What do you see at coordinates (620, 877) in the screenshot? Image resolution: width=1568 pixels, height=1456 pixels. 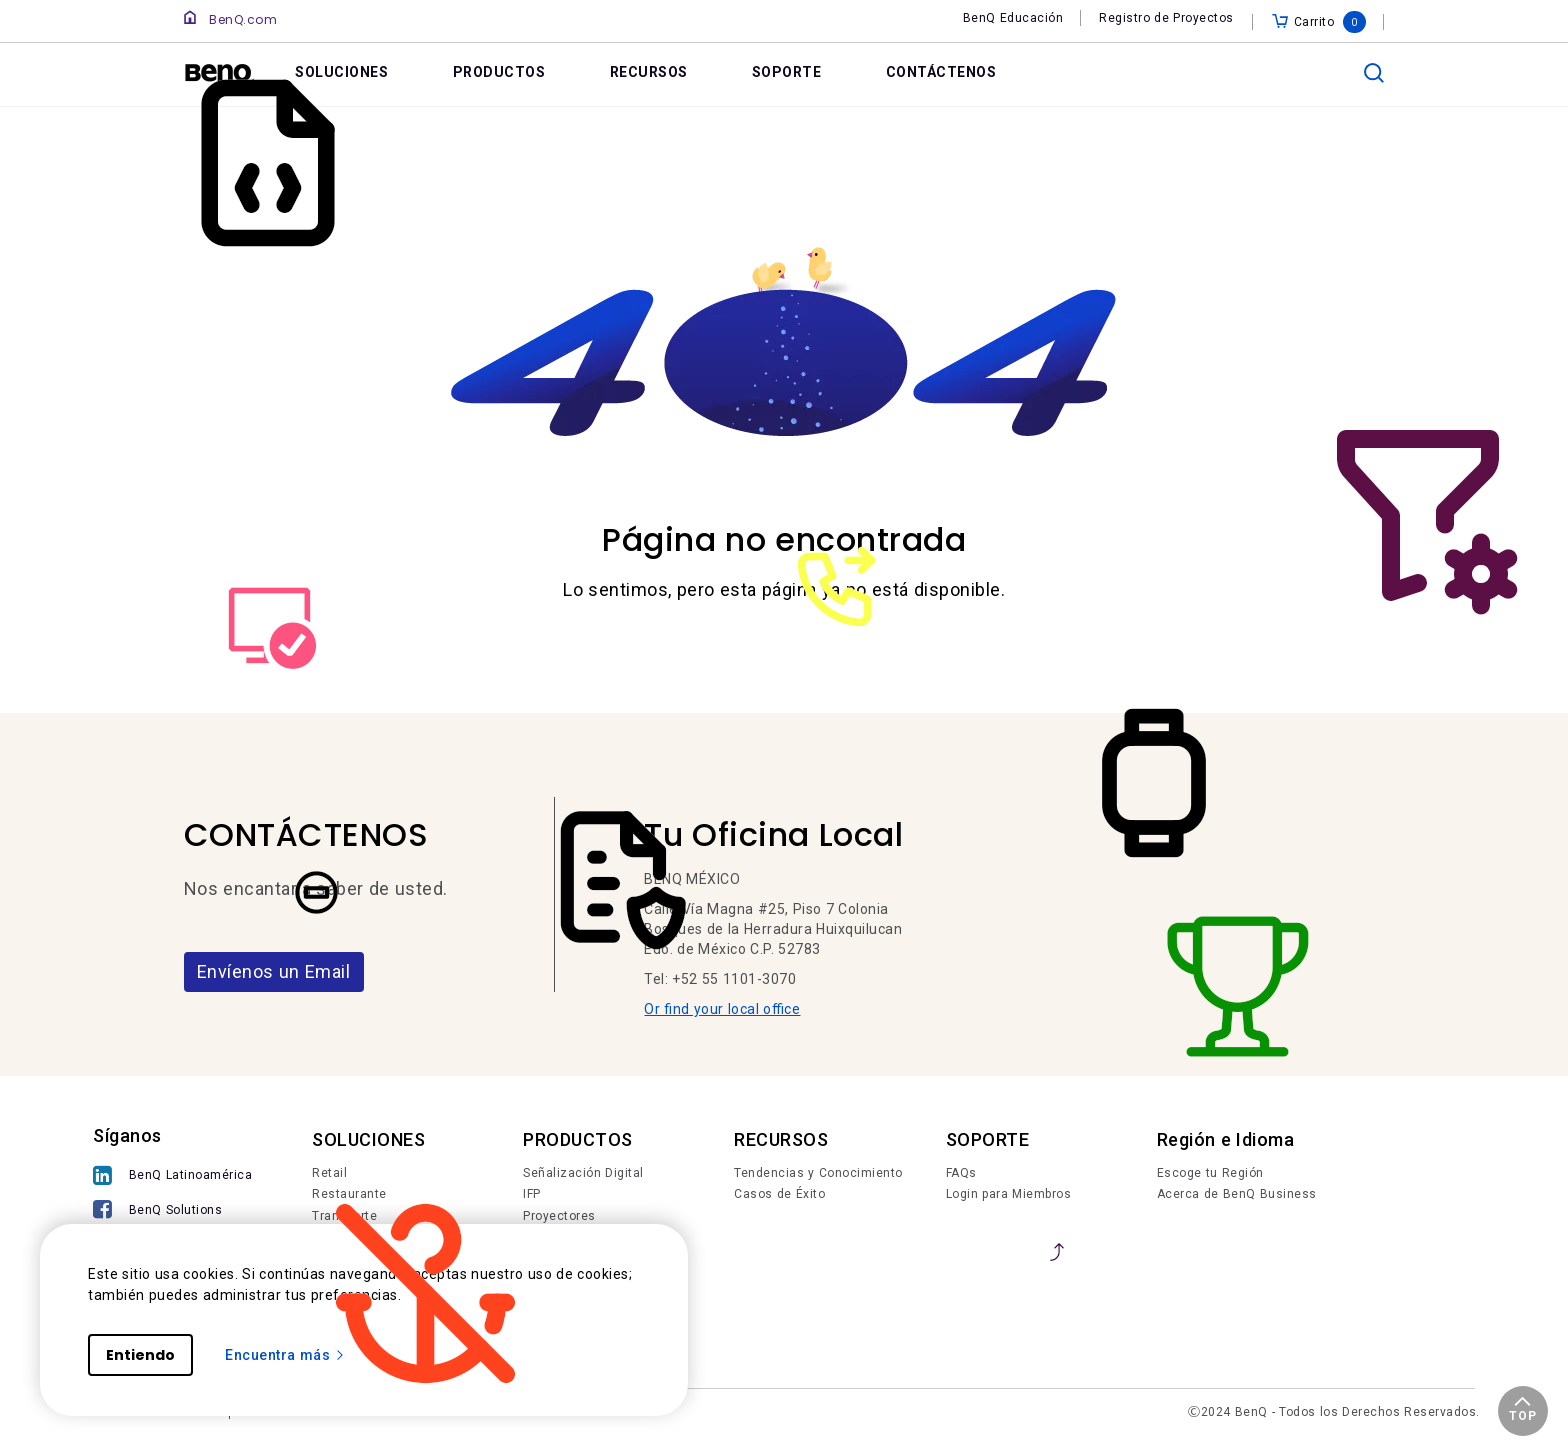 I see `view protected or secure document` at bounding box center [620, 877].